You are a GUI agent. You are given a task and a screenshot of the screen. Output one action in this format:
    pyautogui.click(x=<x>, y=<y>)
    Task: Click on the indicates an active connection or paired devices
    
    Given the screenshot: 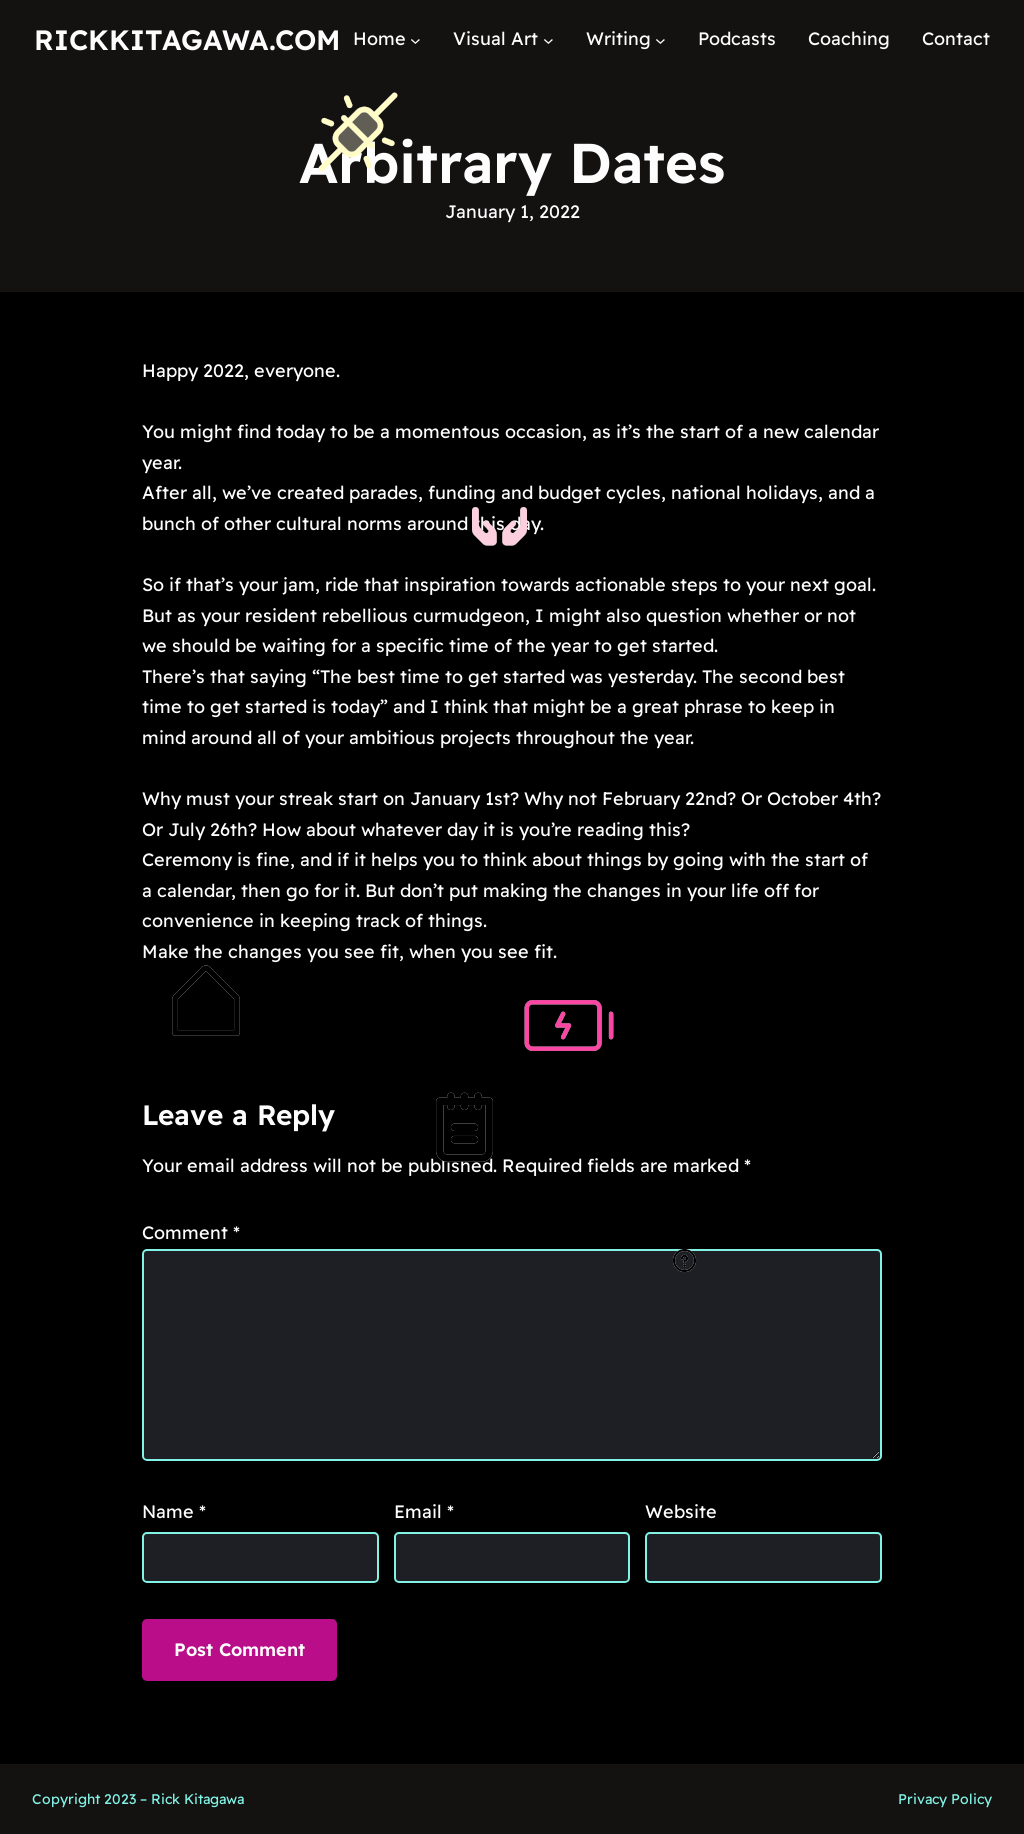 What is the action you would take?
    pyautogui.click(x=358, y=132)
    